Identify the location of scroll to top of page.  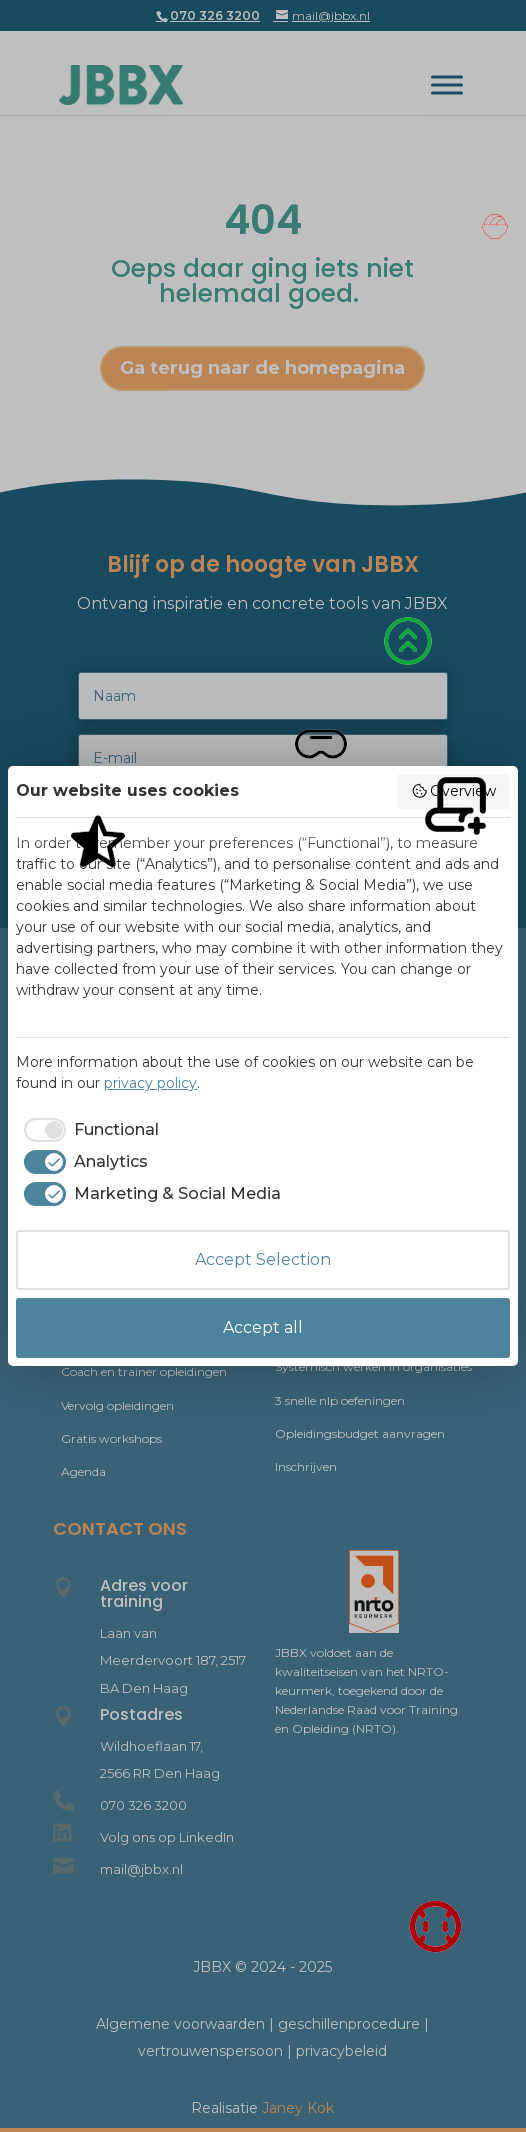
(408, 641).